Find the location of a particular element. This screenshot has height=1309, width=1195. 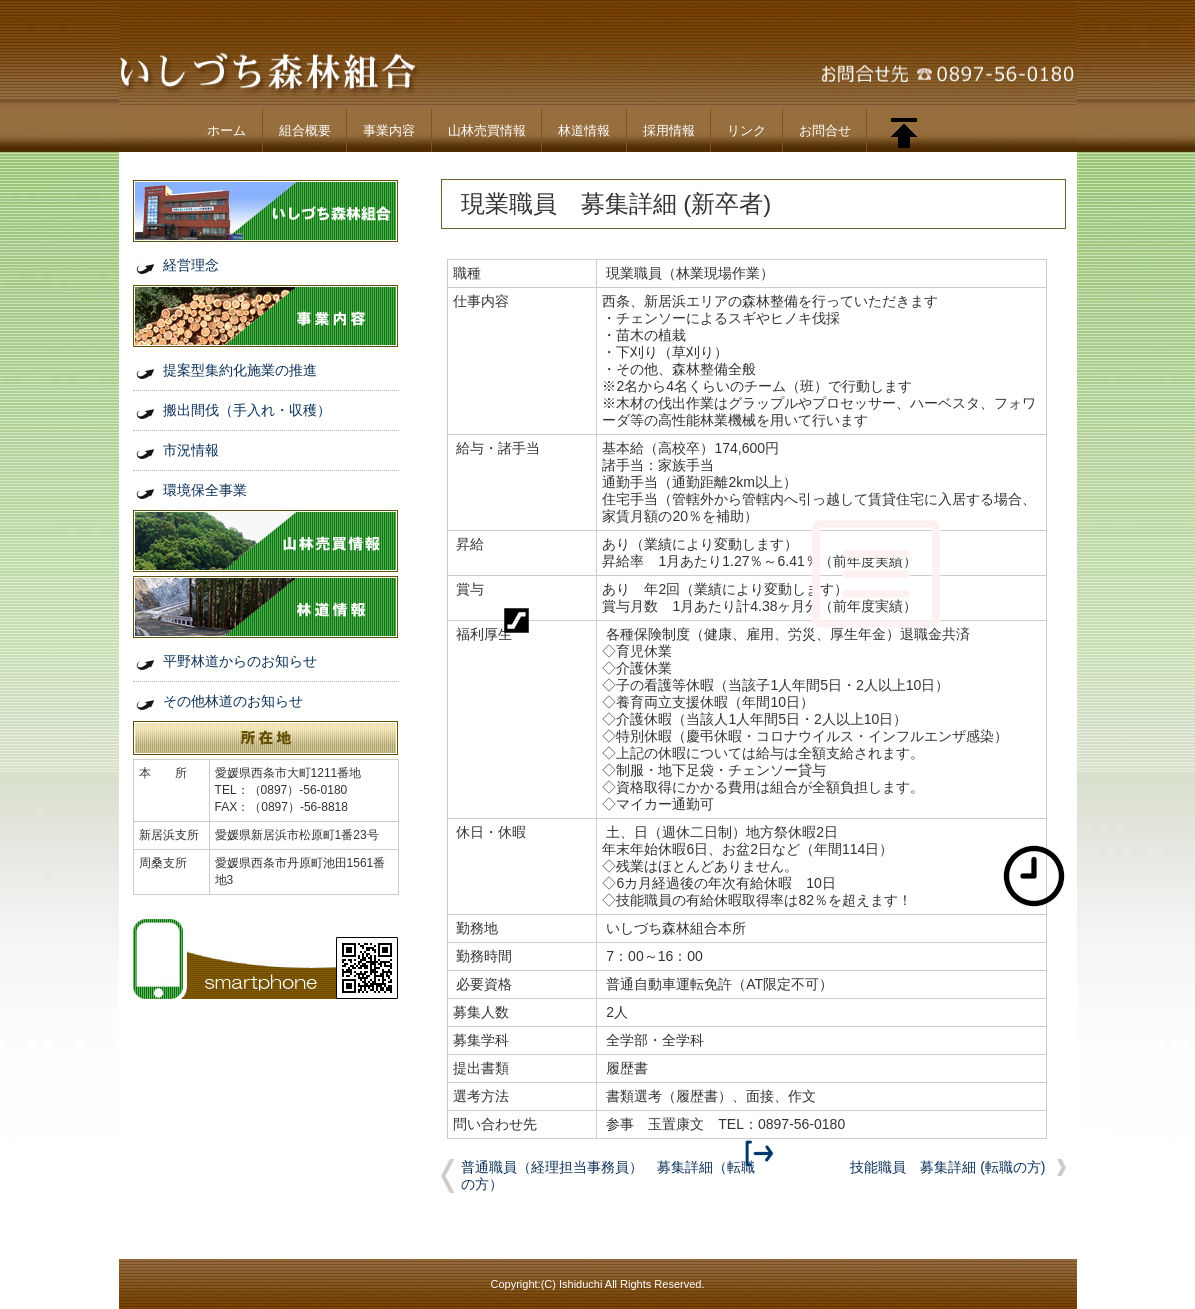

log out of your account is located at coordinates (758, 1153).